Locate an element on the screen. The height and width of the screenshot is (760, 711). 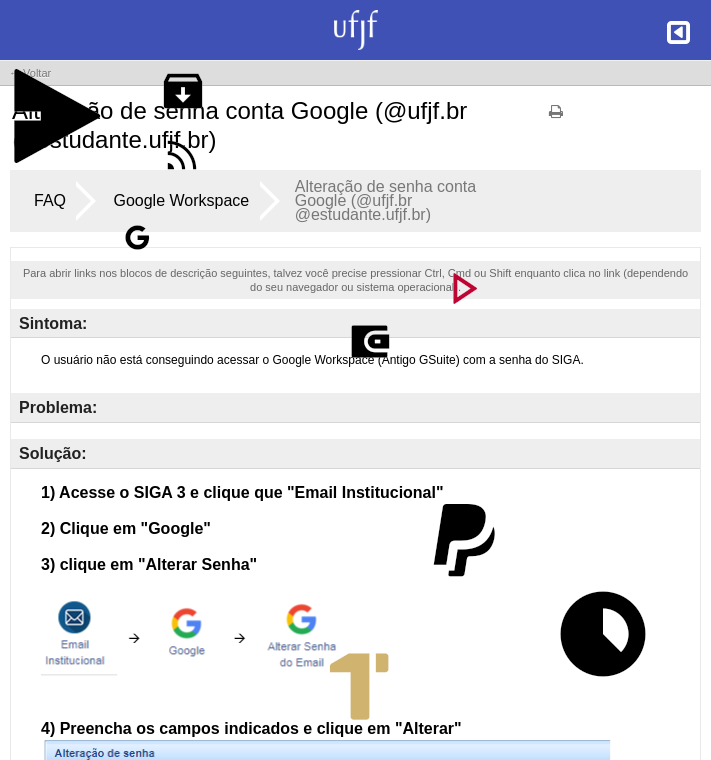
access your wallet or payment methods is located at coordinates (369, 341).